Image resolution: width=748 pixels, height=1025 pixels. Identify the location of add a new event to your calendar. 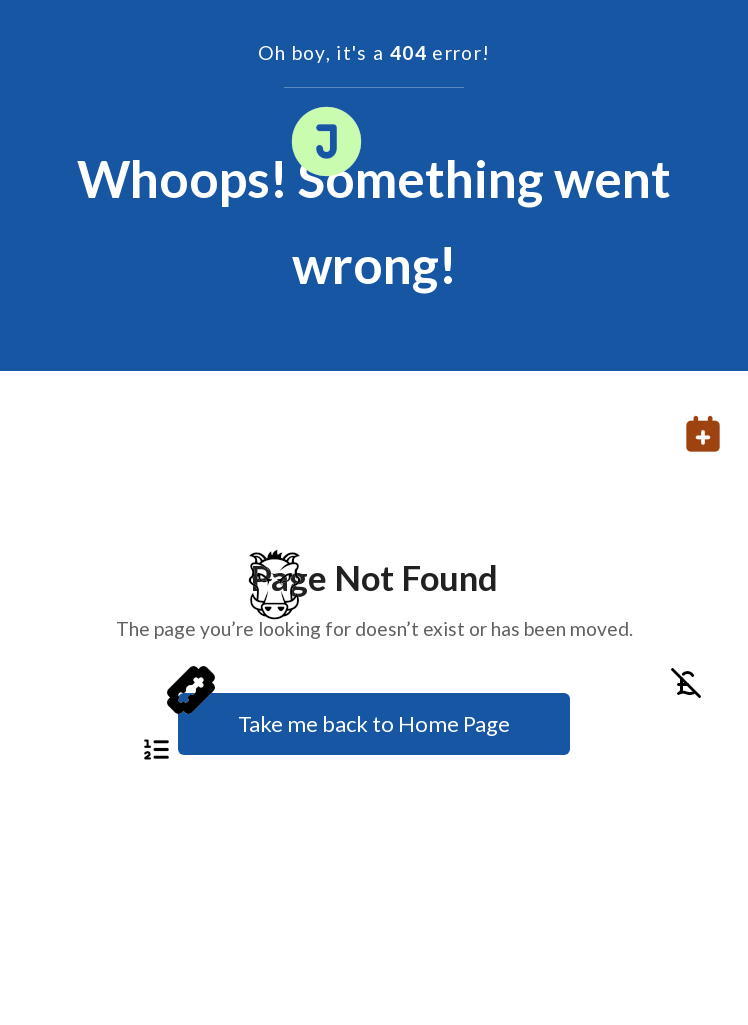
(703, 435).